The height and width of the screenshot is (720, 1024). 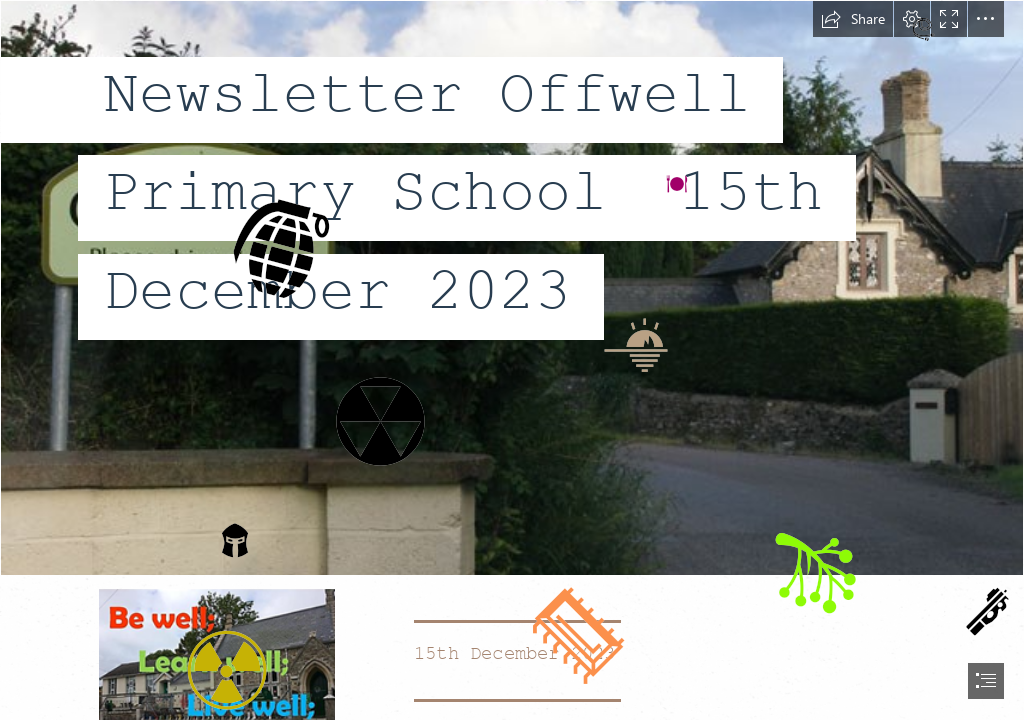 What do you see at coordinates (279, 248) in the screenshot?
I see `select grenade weapon or explosive item` at bounding box center [279, 248].